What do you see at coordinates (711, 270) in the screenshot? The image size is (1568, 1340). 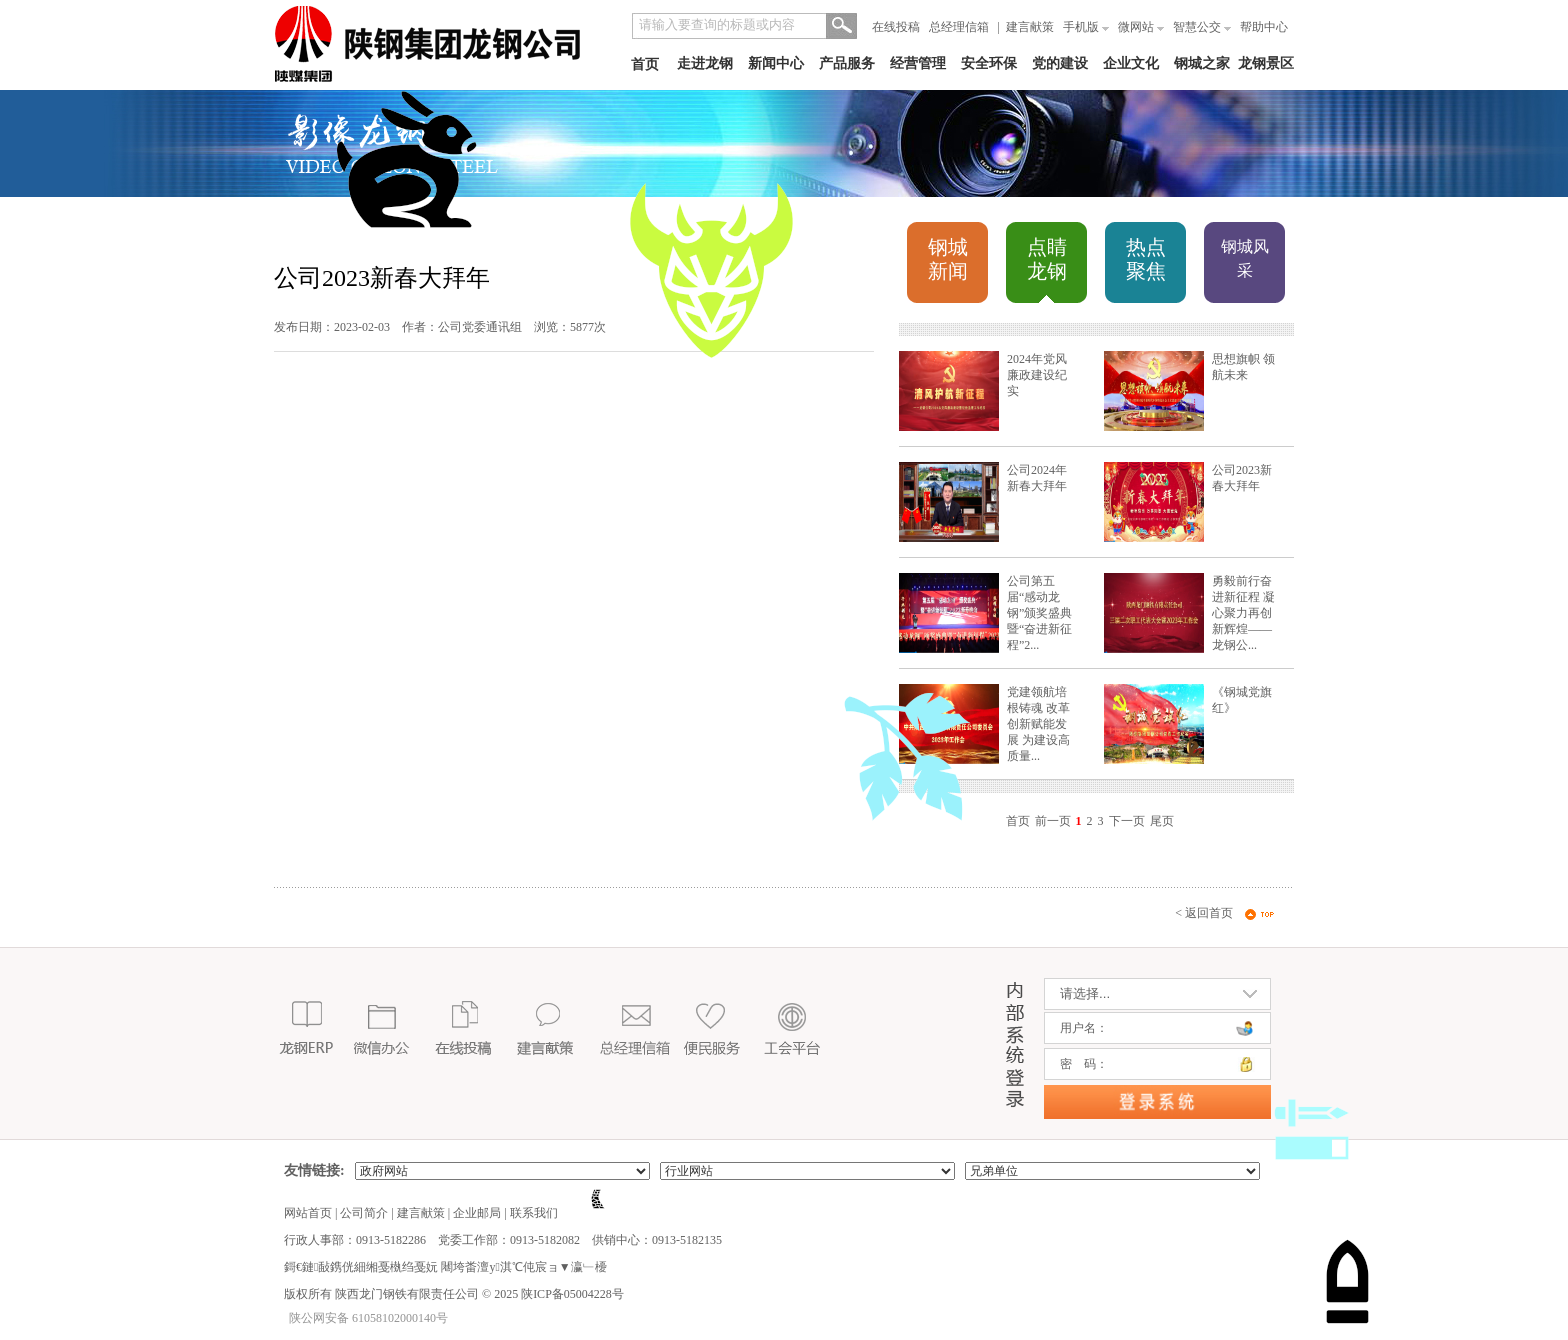 I see `select a villain or antagonist character` at bounding box center [711, 270].